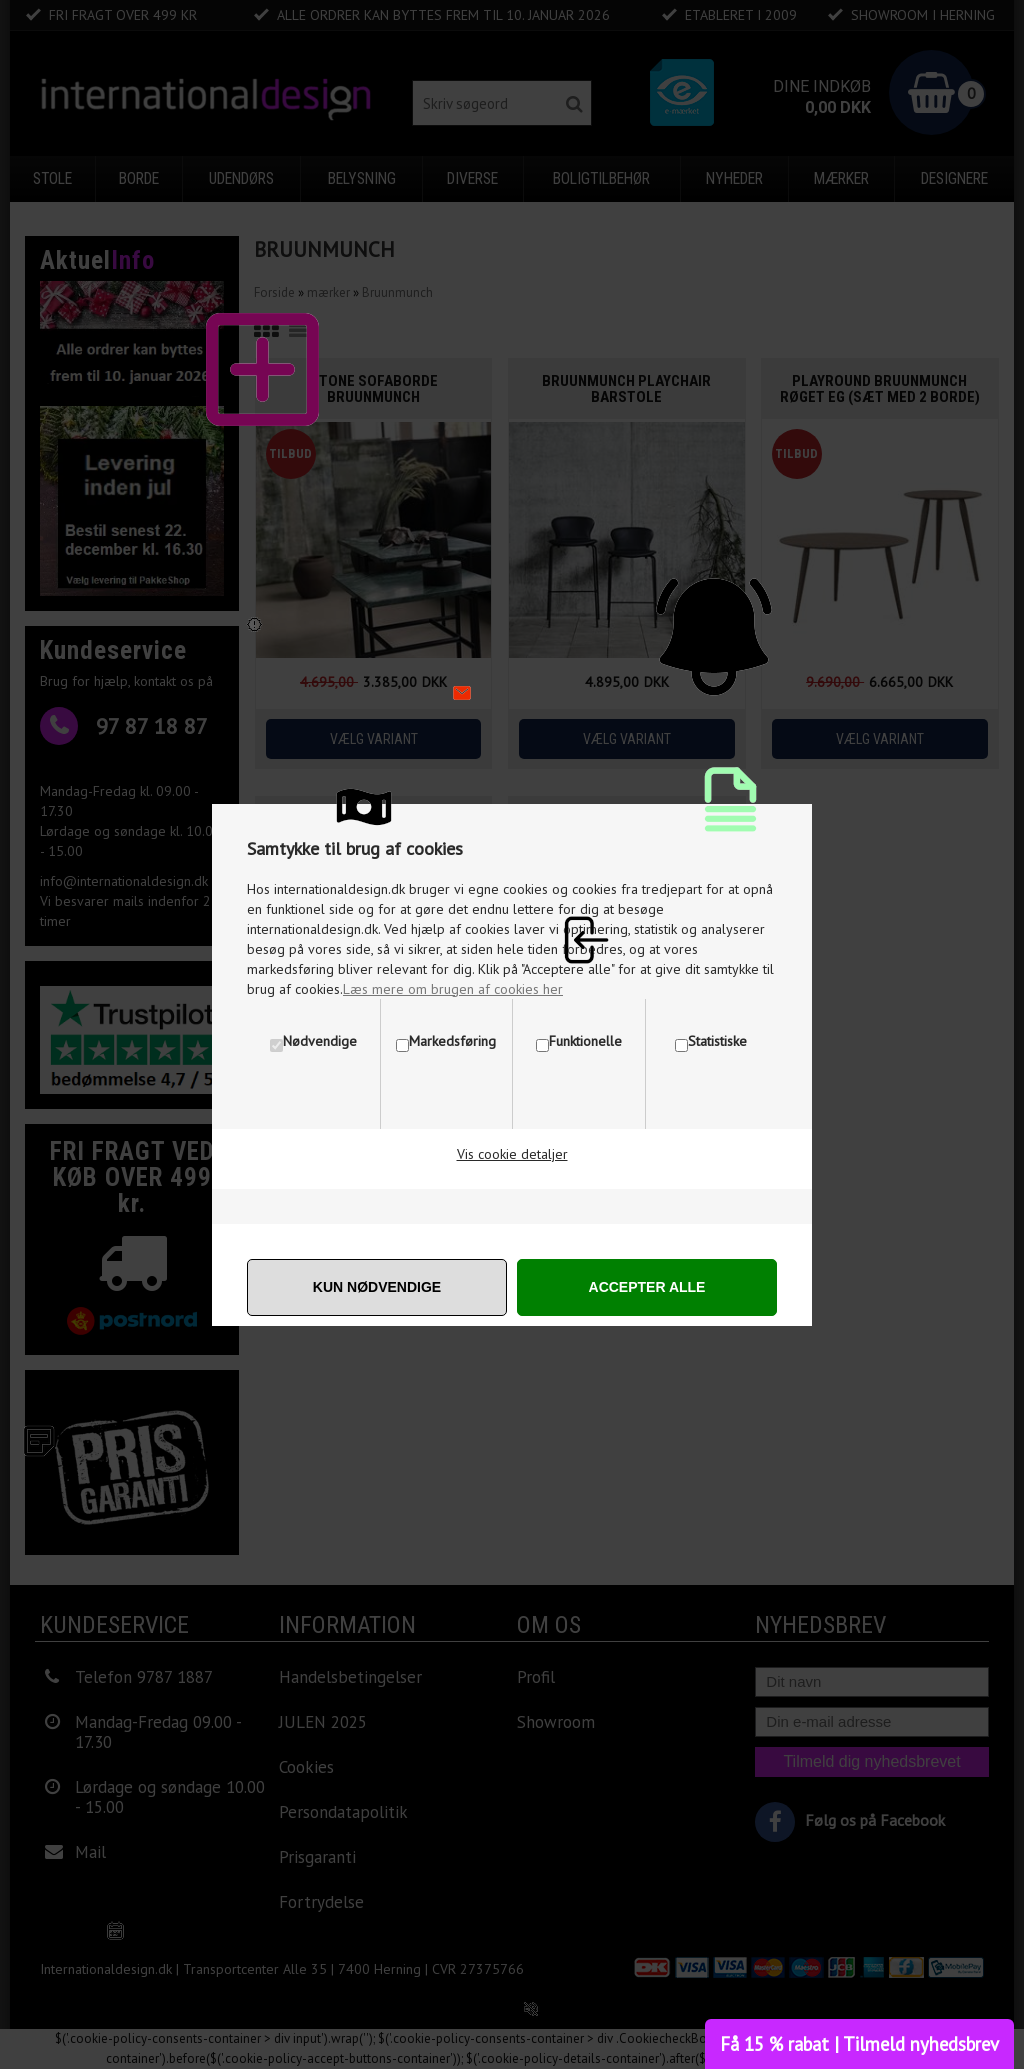 The height and width of the screenshot is (2069, 1024). What do you see at coordinates (262, 369) in the screenshot?
I see `add a new file to the diff` at bounding box center [262, 369].